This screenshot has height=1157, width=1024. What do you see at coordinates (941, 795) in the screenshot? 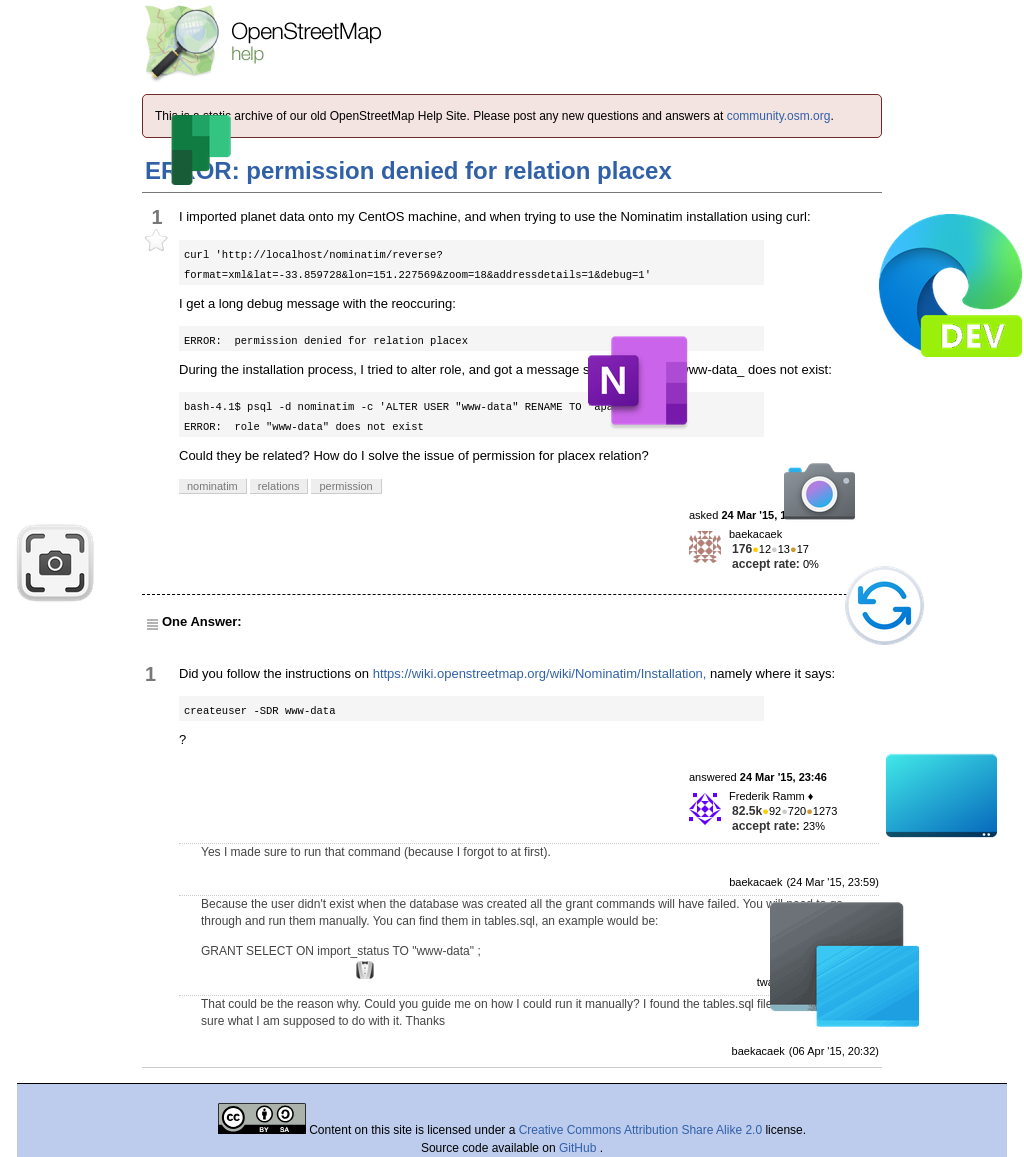
I see `view desktop or return to home screen` at bounding box center [941, 795].